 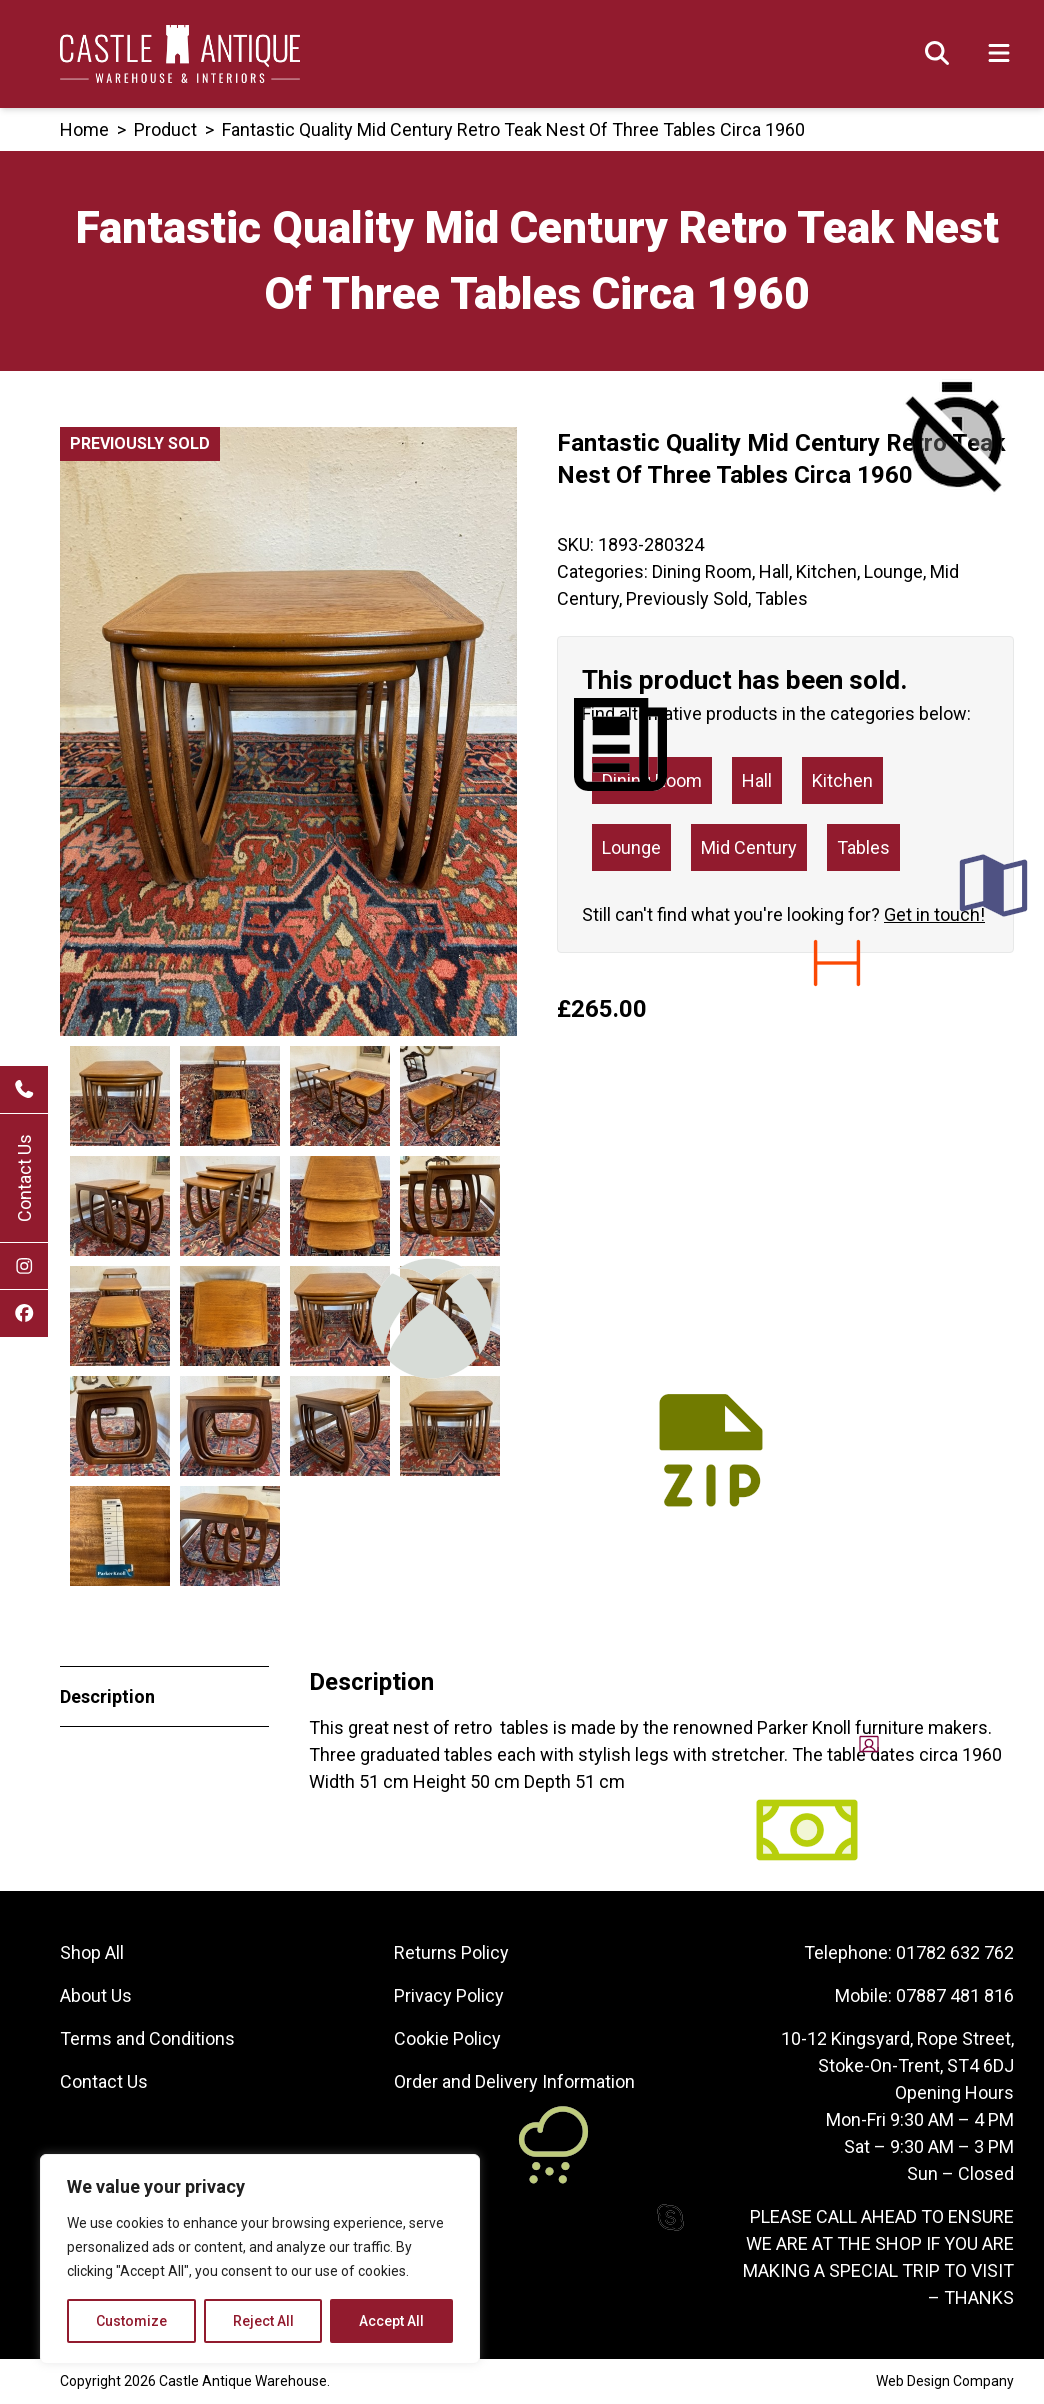 I want to click on format text as a heading, so click(x=837, y=963).